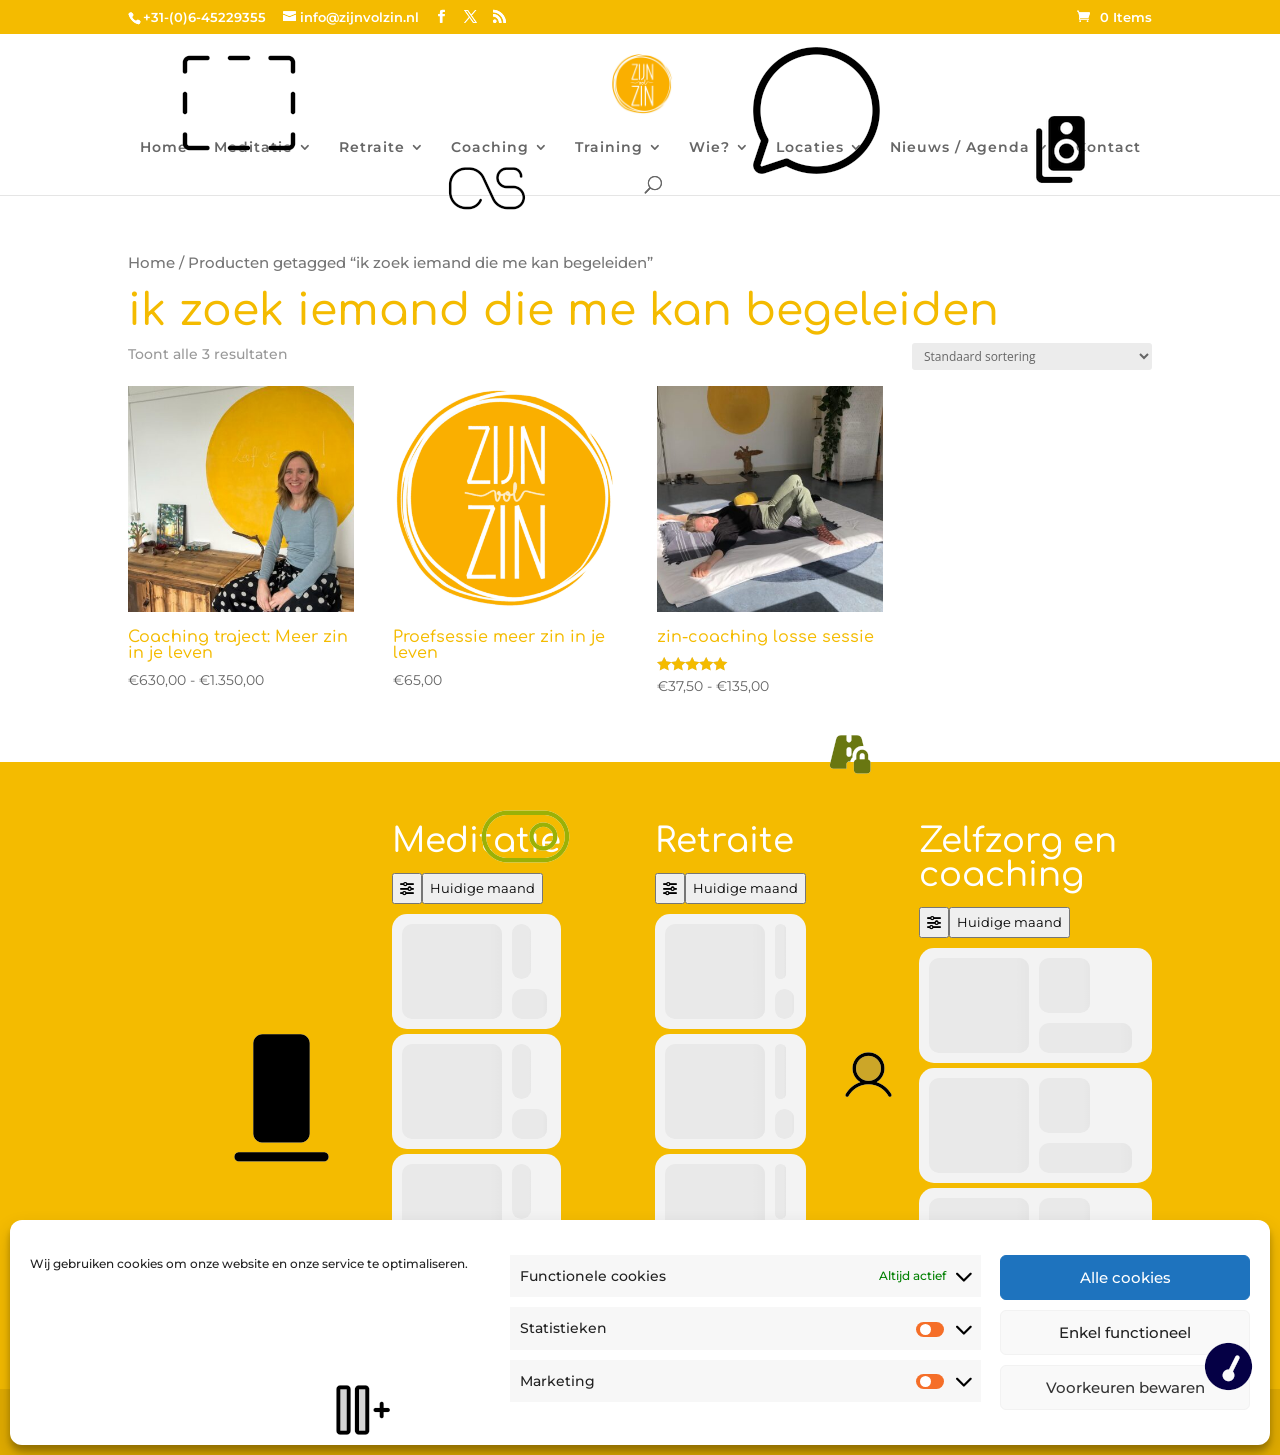 The height and width of the screenshot is (1455, 1280). Describe the element at coordinates (849, 752) in the screenshot. I see `indicates a road or route is locked or restricted` at that location.